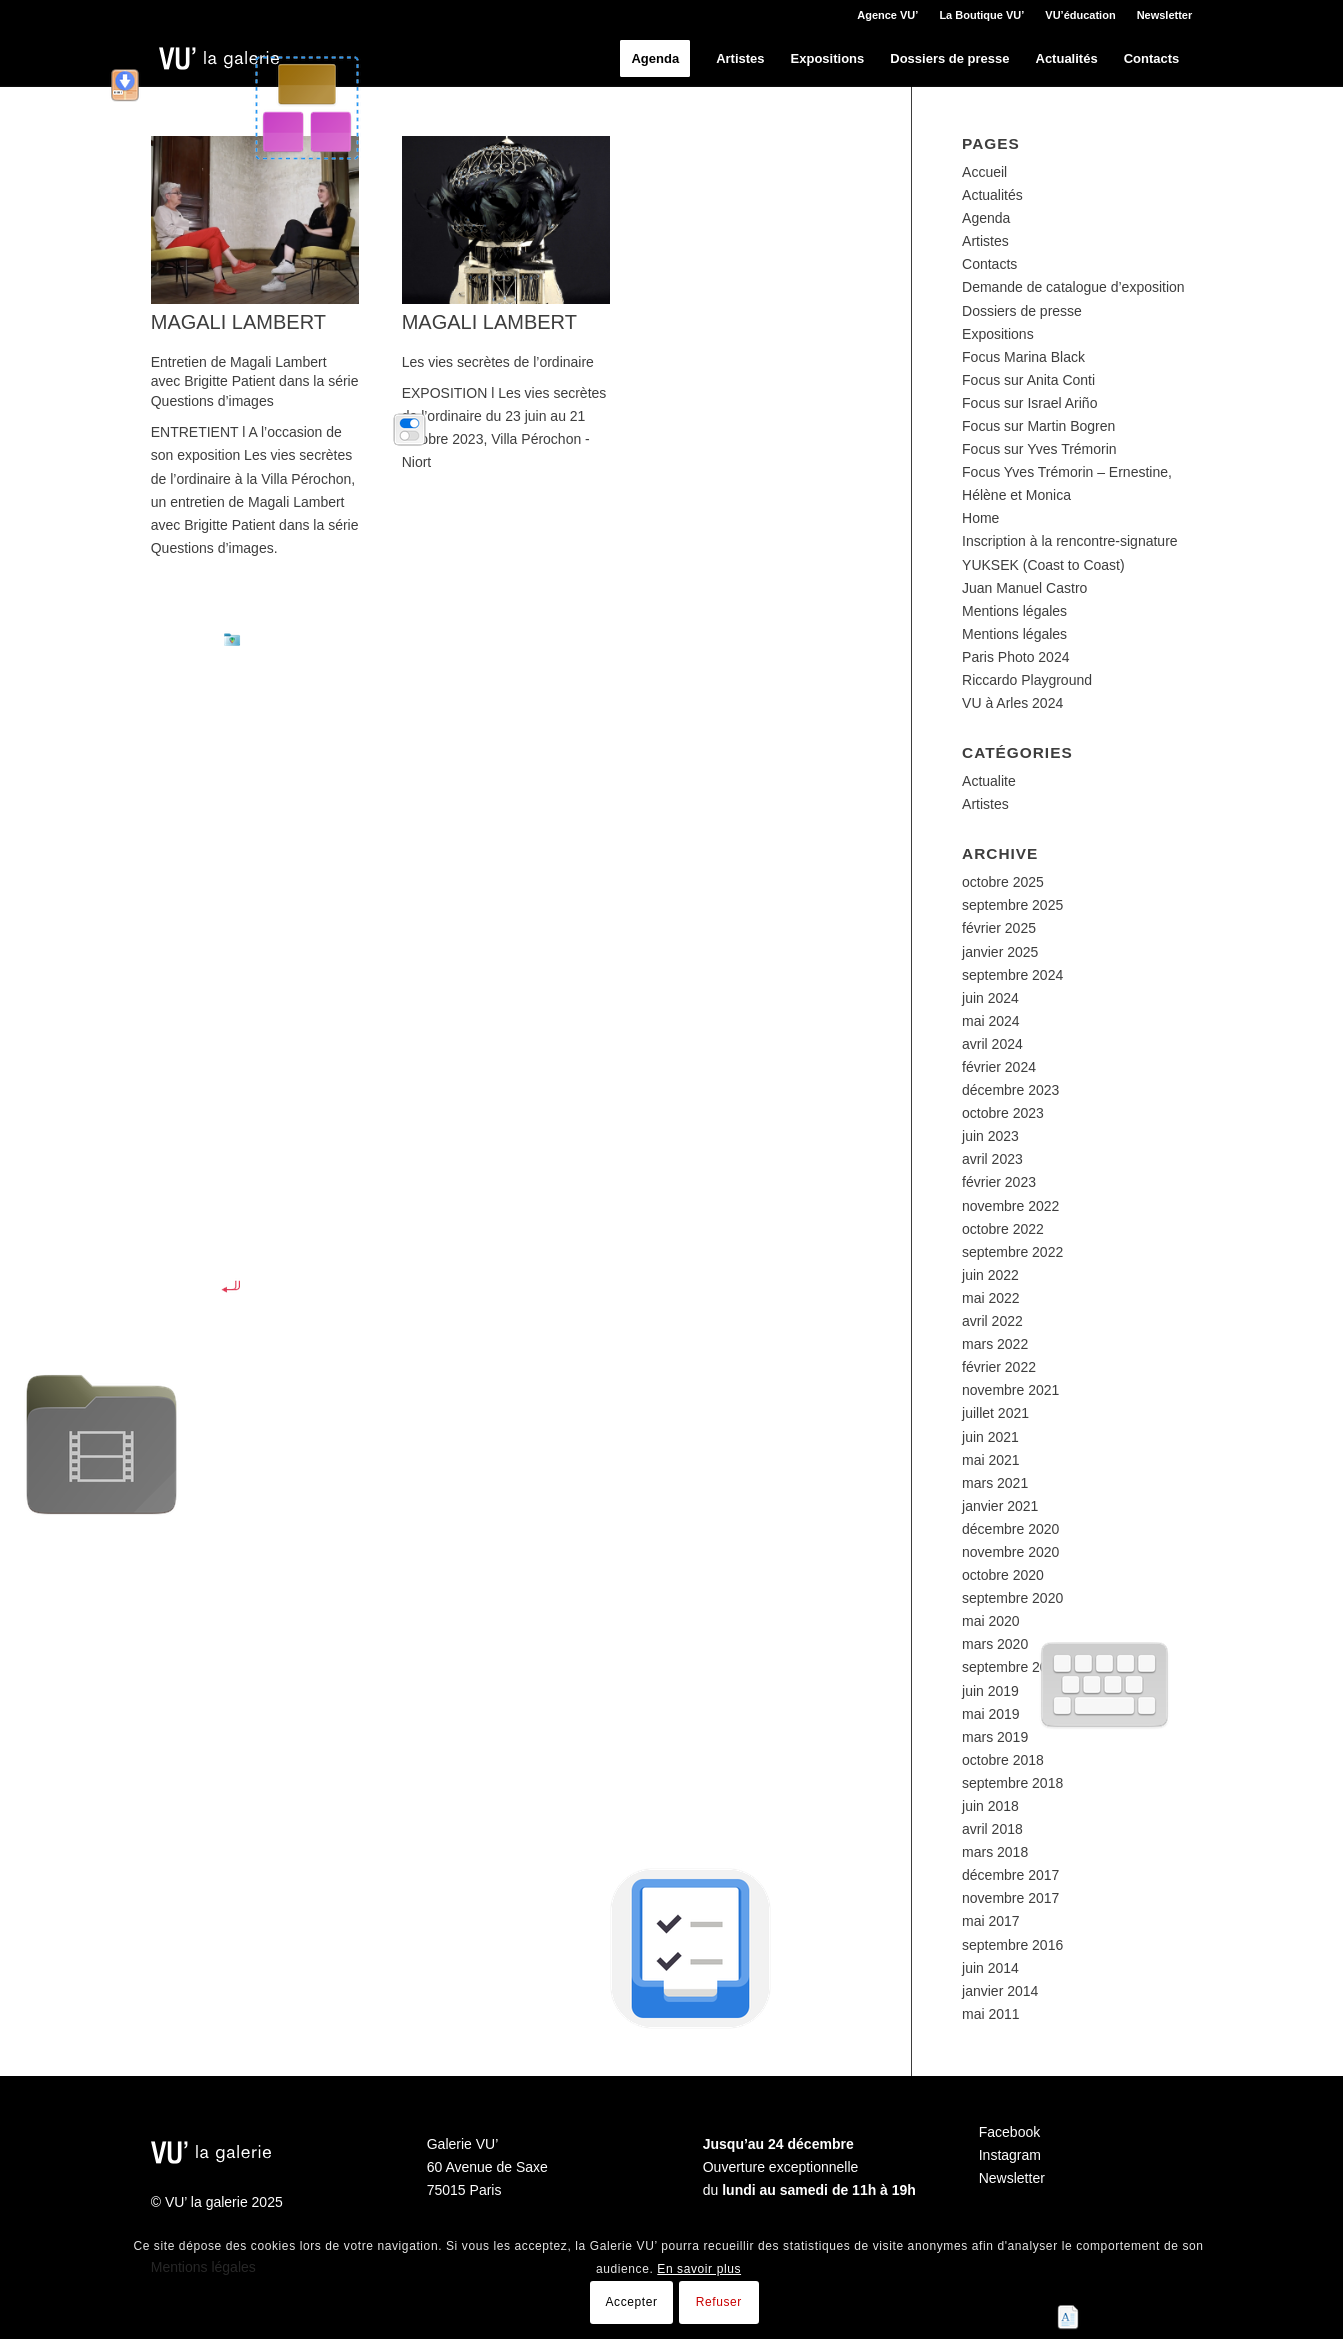 This screenshot has width=1343, height=2339. Describe the element at coordinates (230, 1285) in the screenshot. I see `reply to all recipients in an email thread` at that location.